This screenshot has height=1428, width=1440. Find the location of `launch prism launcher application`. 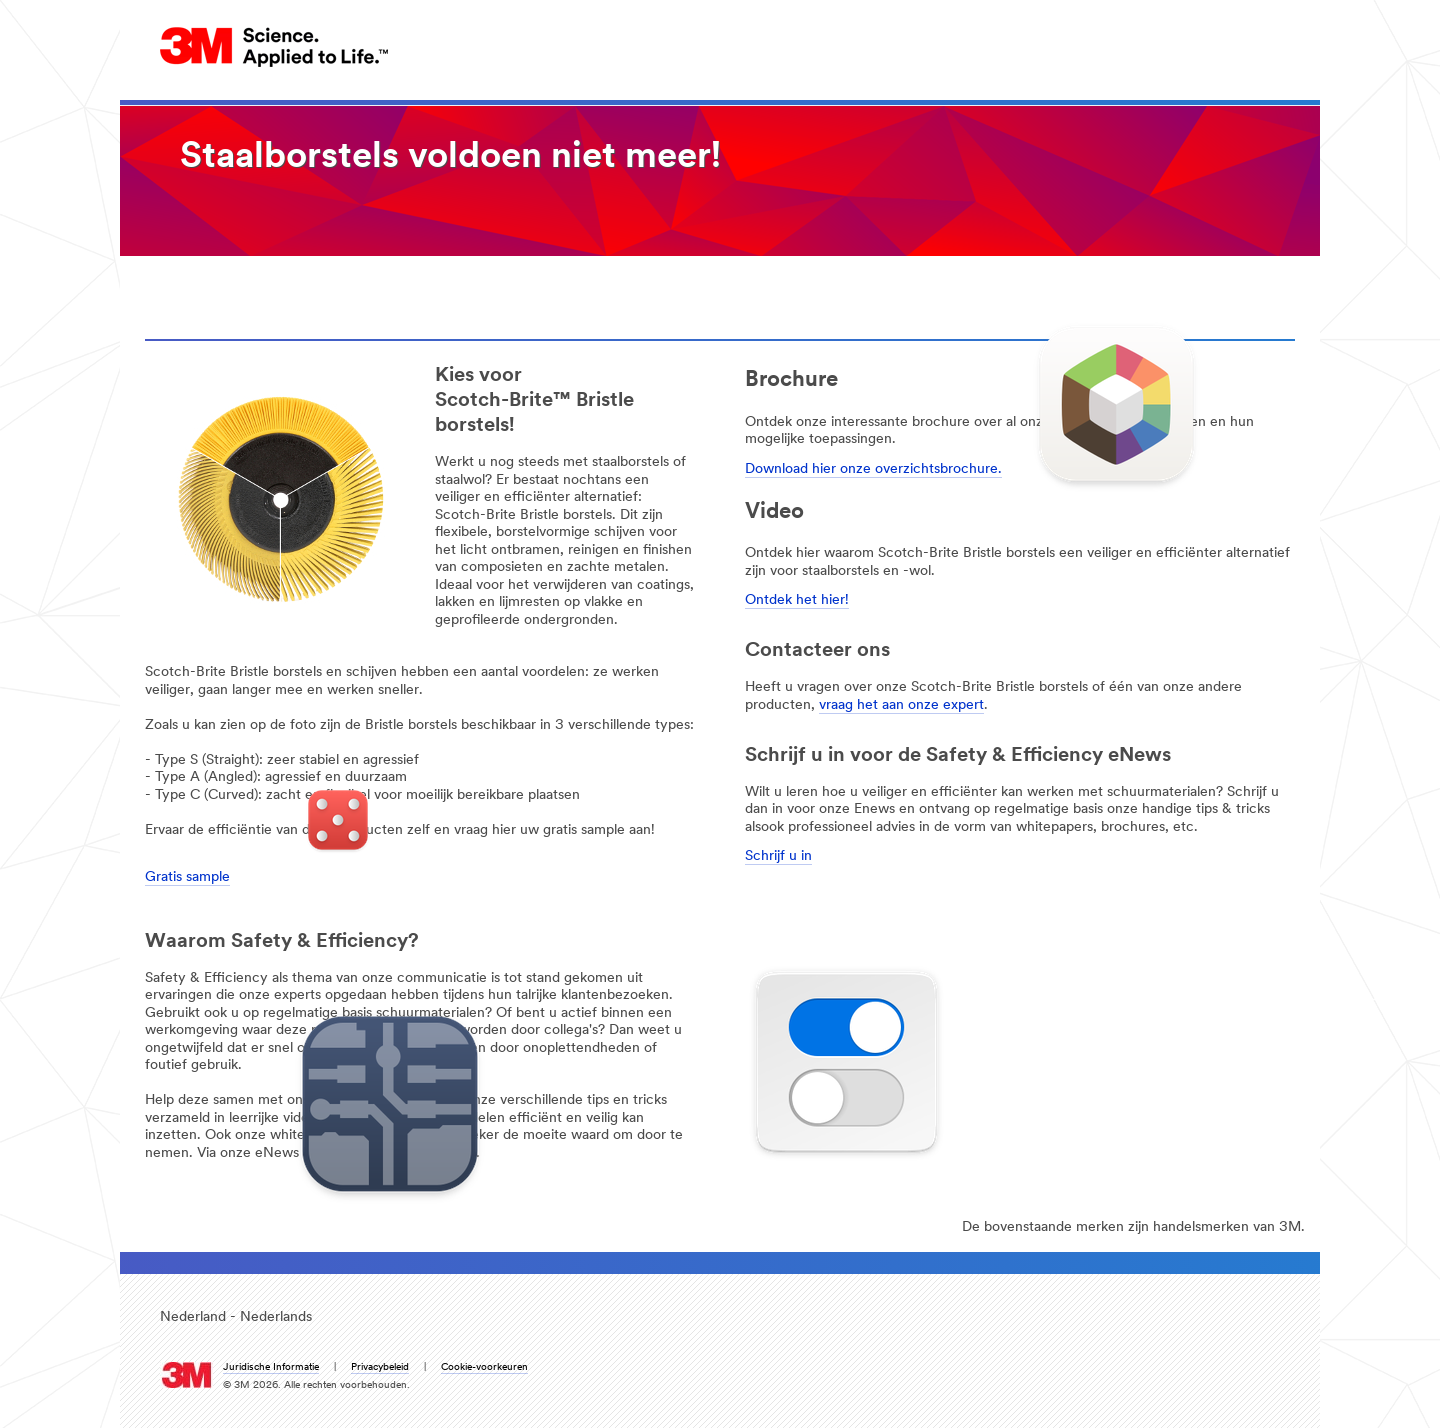

launch prism launcher application is located at coordinates (1116, 404).